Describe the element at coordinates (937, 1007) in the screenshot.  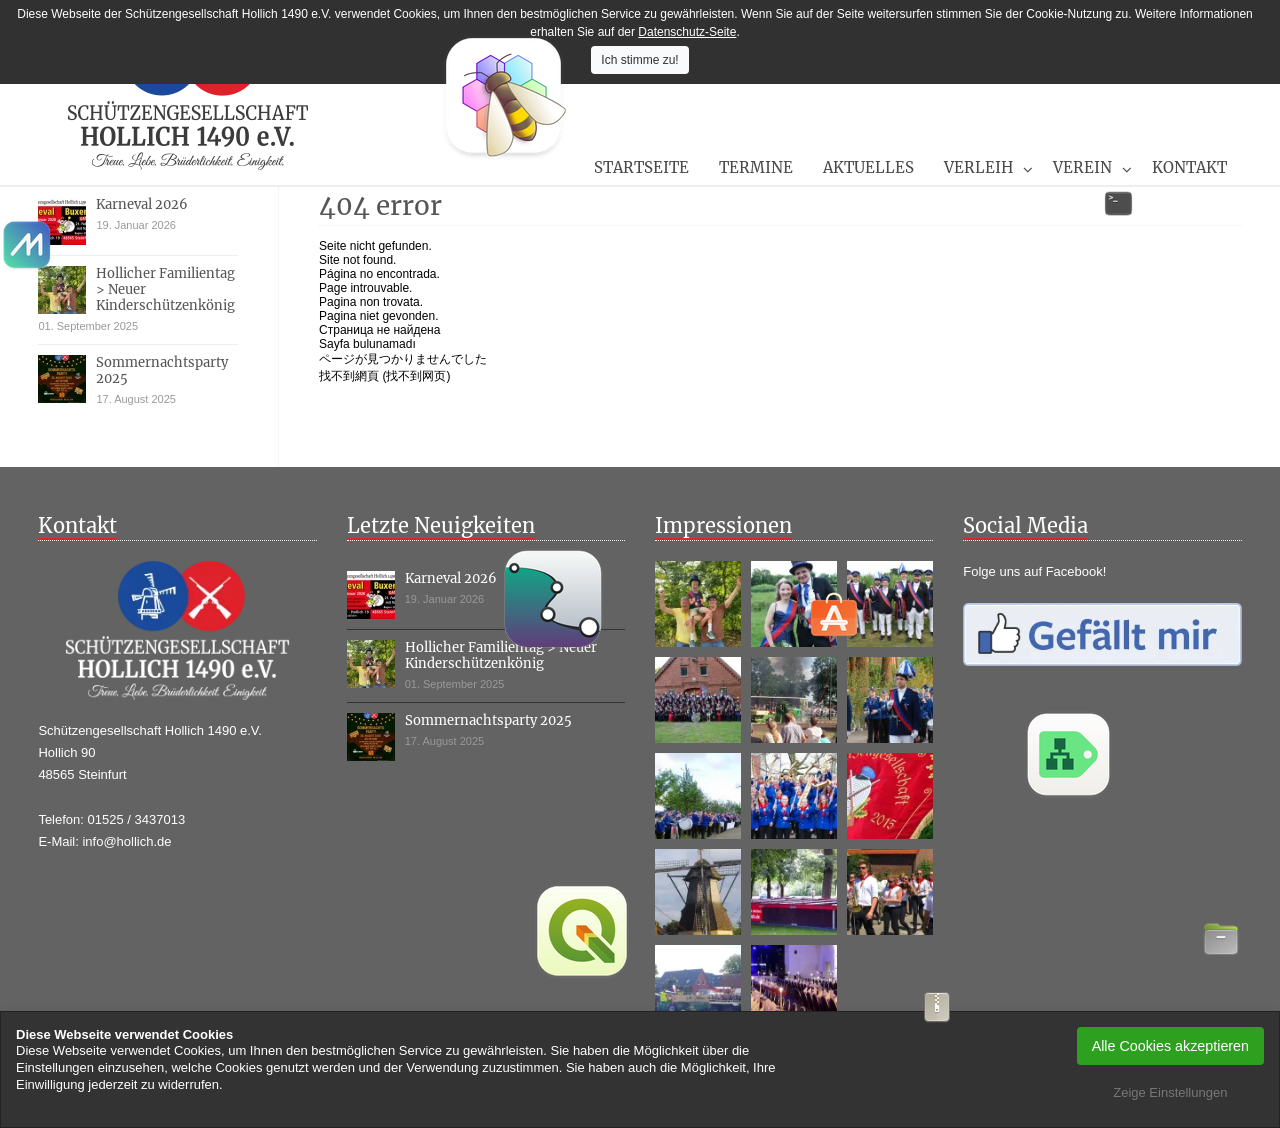
I see `open engrampa archive manager` at that location.